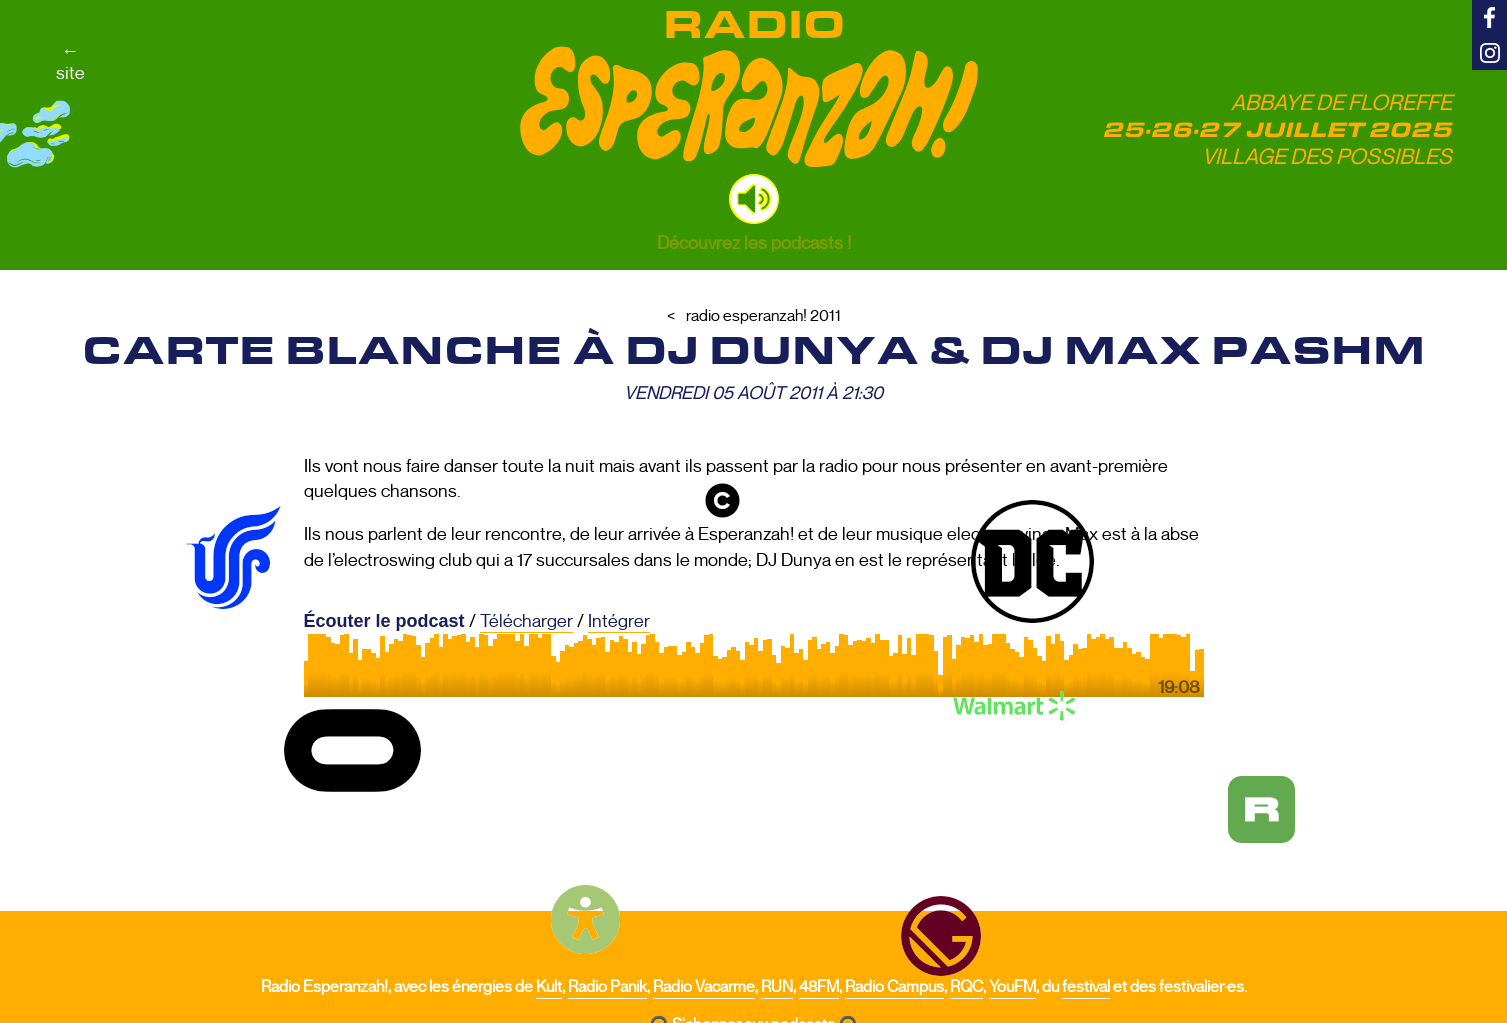 Image resolution: width=1507 pixels, height=1023 pixels. Describe the element at coordinates (941, 936) in the screenshot. I see `Gatsby framework logo` at that location.